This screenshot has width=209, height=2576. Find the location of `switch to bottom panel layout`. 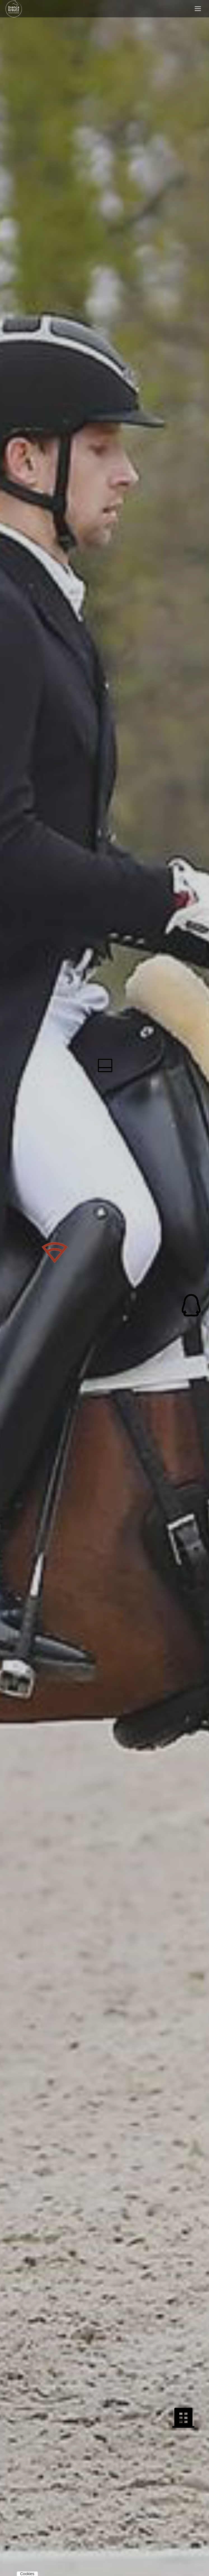

switch to bottom panel layout is located at coordinates (105, 1065).